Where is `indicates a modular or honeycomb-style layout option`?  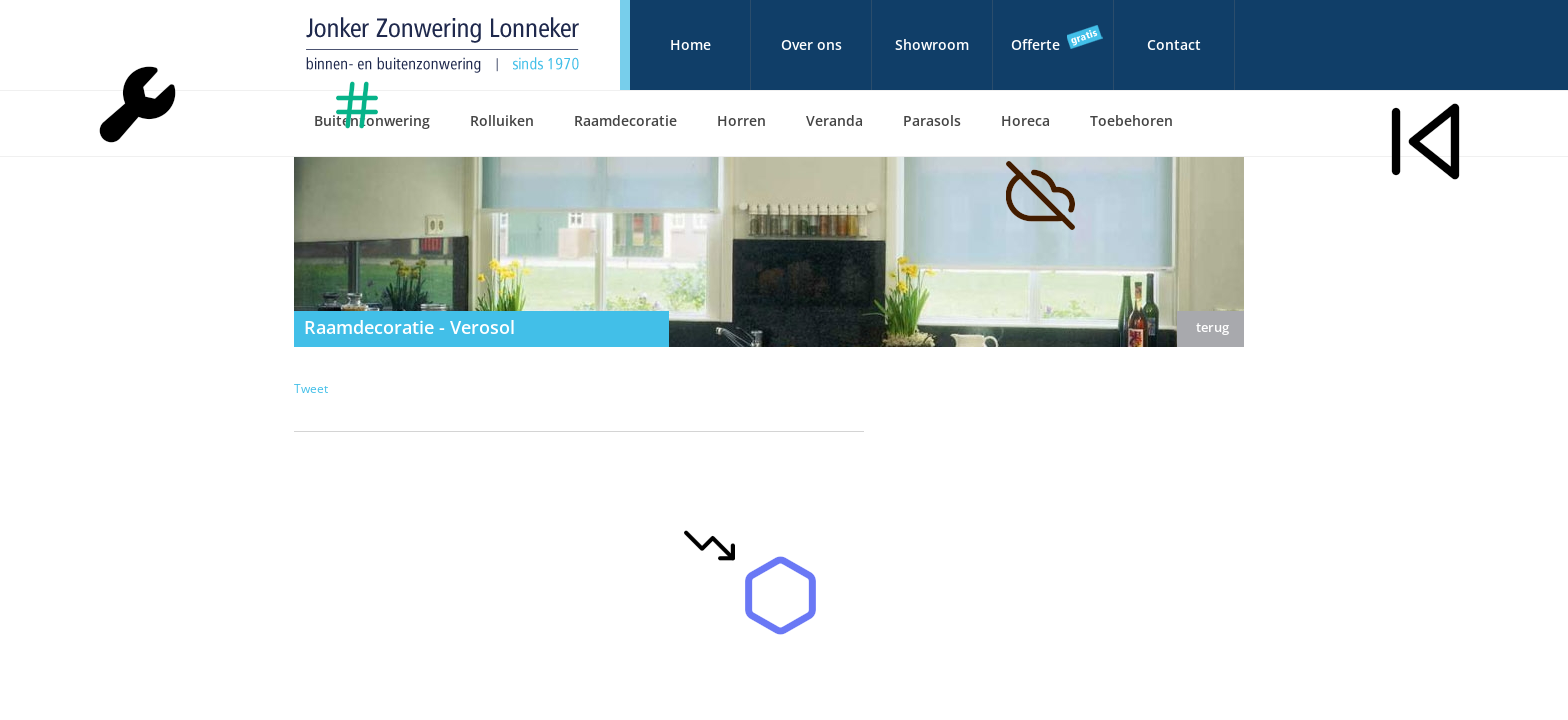
indicates a modular or honeycomb-style layout option is located at coordinates (780, 595).